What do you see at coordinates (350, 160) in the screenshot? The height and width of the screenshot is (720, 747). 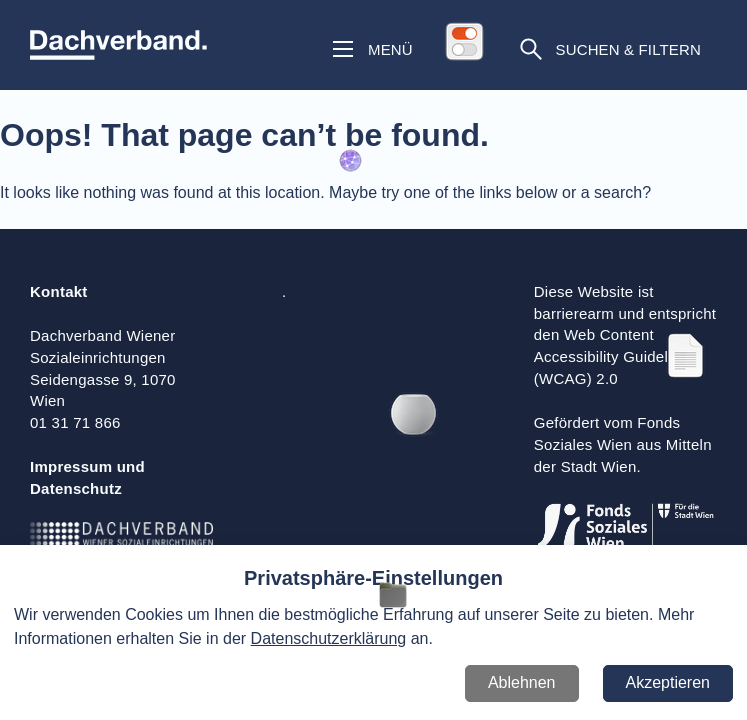 I see `access network settings and preferences` at bounding box center [350, 160].